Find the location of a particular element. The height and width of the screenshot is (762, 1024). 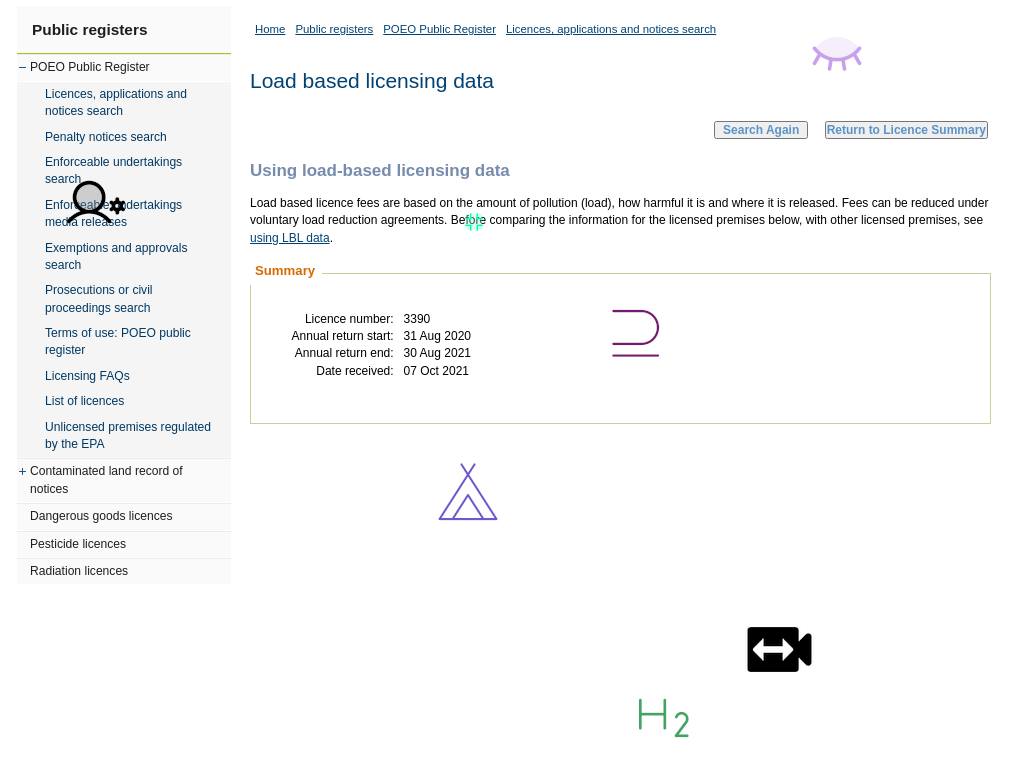

exit fullscreen mode is located at coordinates (474, 222).